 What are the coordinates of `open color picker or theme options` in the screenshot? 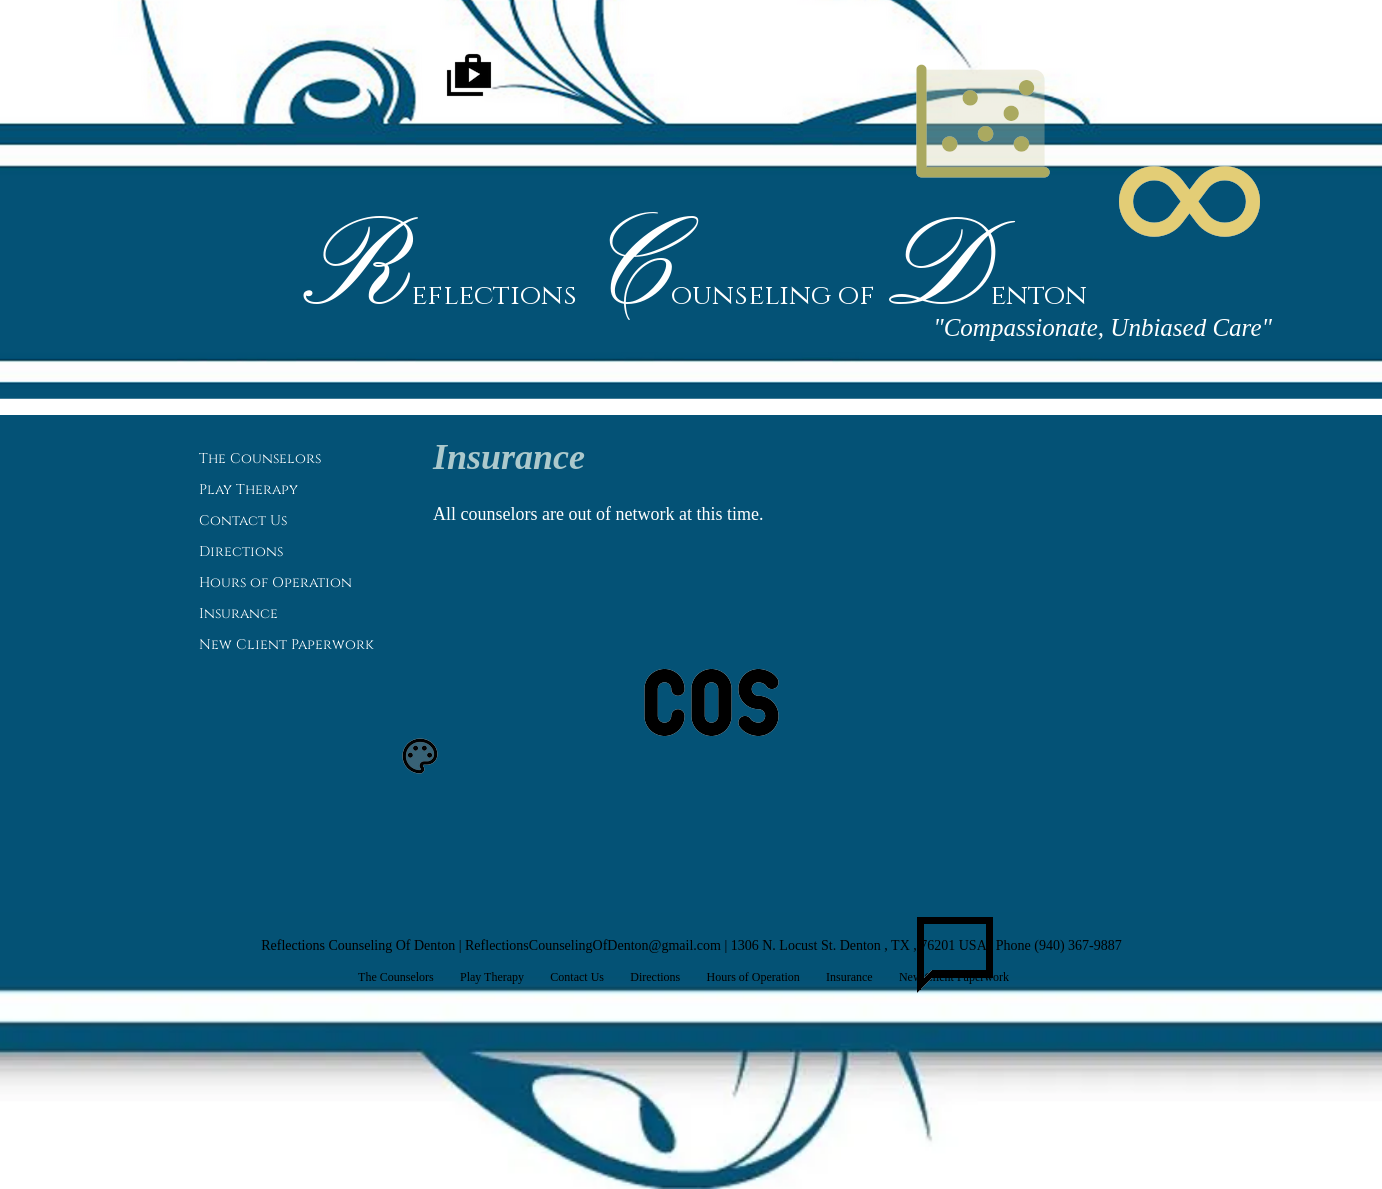 It's located at (420, 756).